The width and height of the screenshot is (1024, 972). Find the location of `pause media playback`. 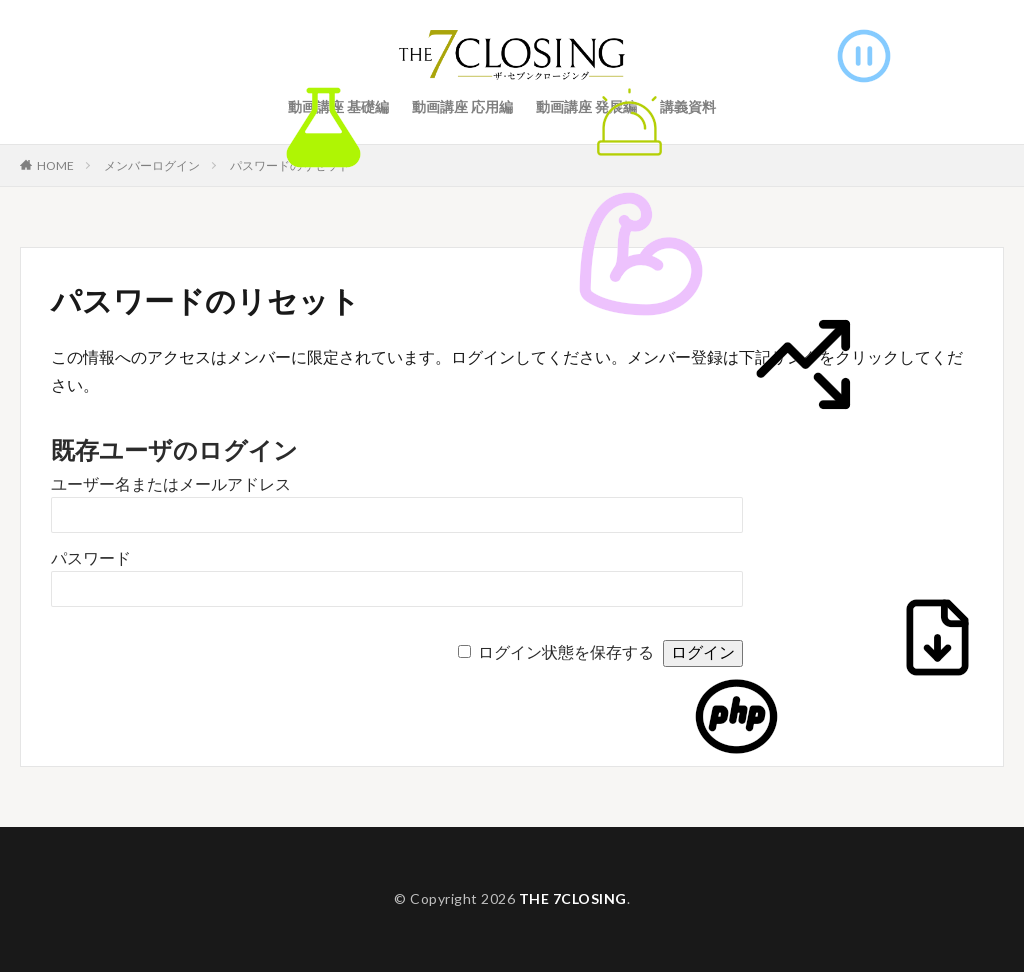

pause media playback is located at coordinates (864, 56).